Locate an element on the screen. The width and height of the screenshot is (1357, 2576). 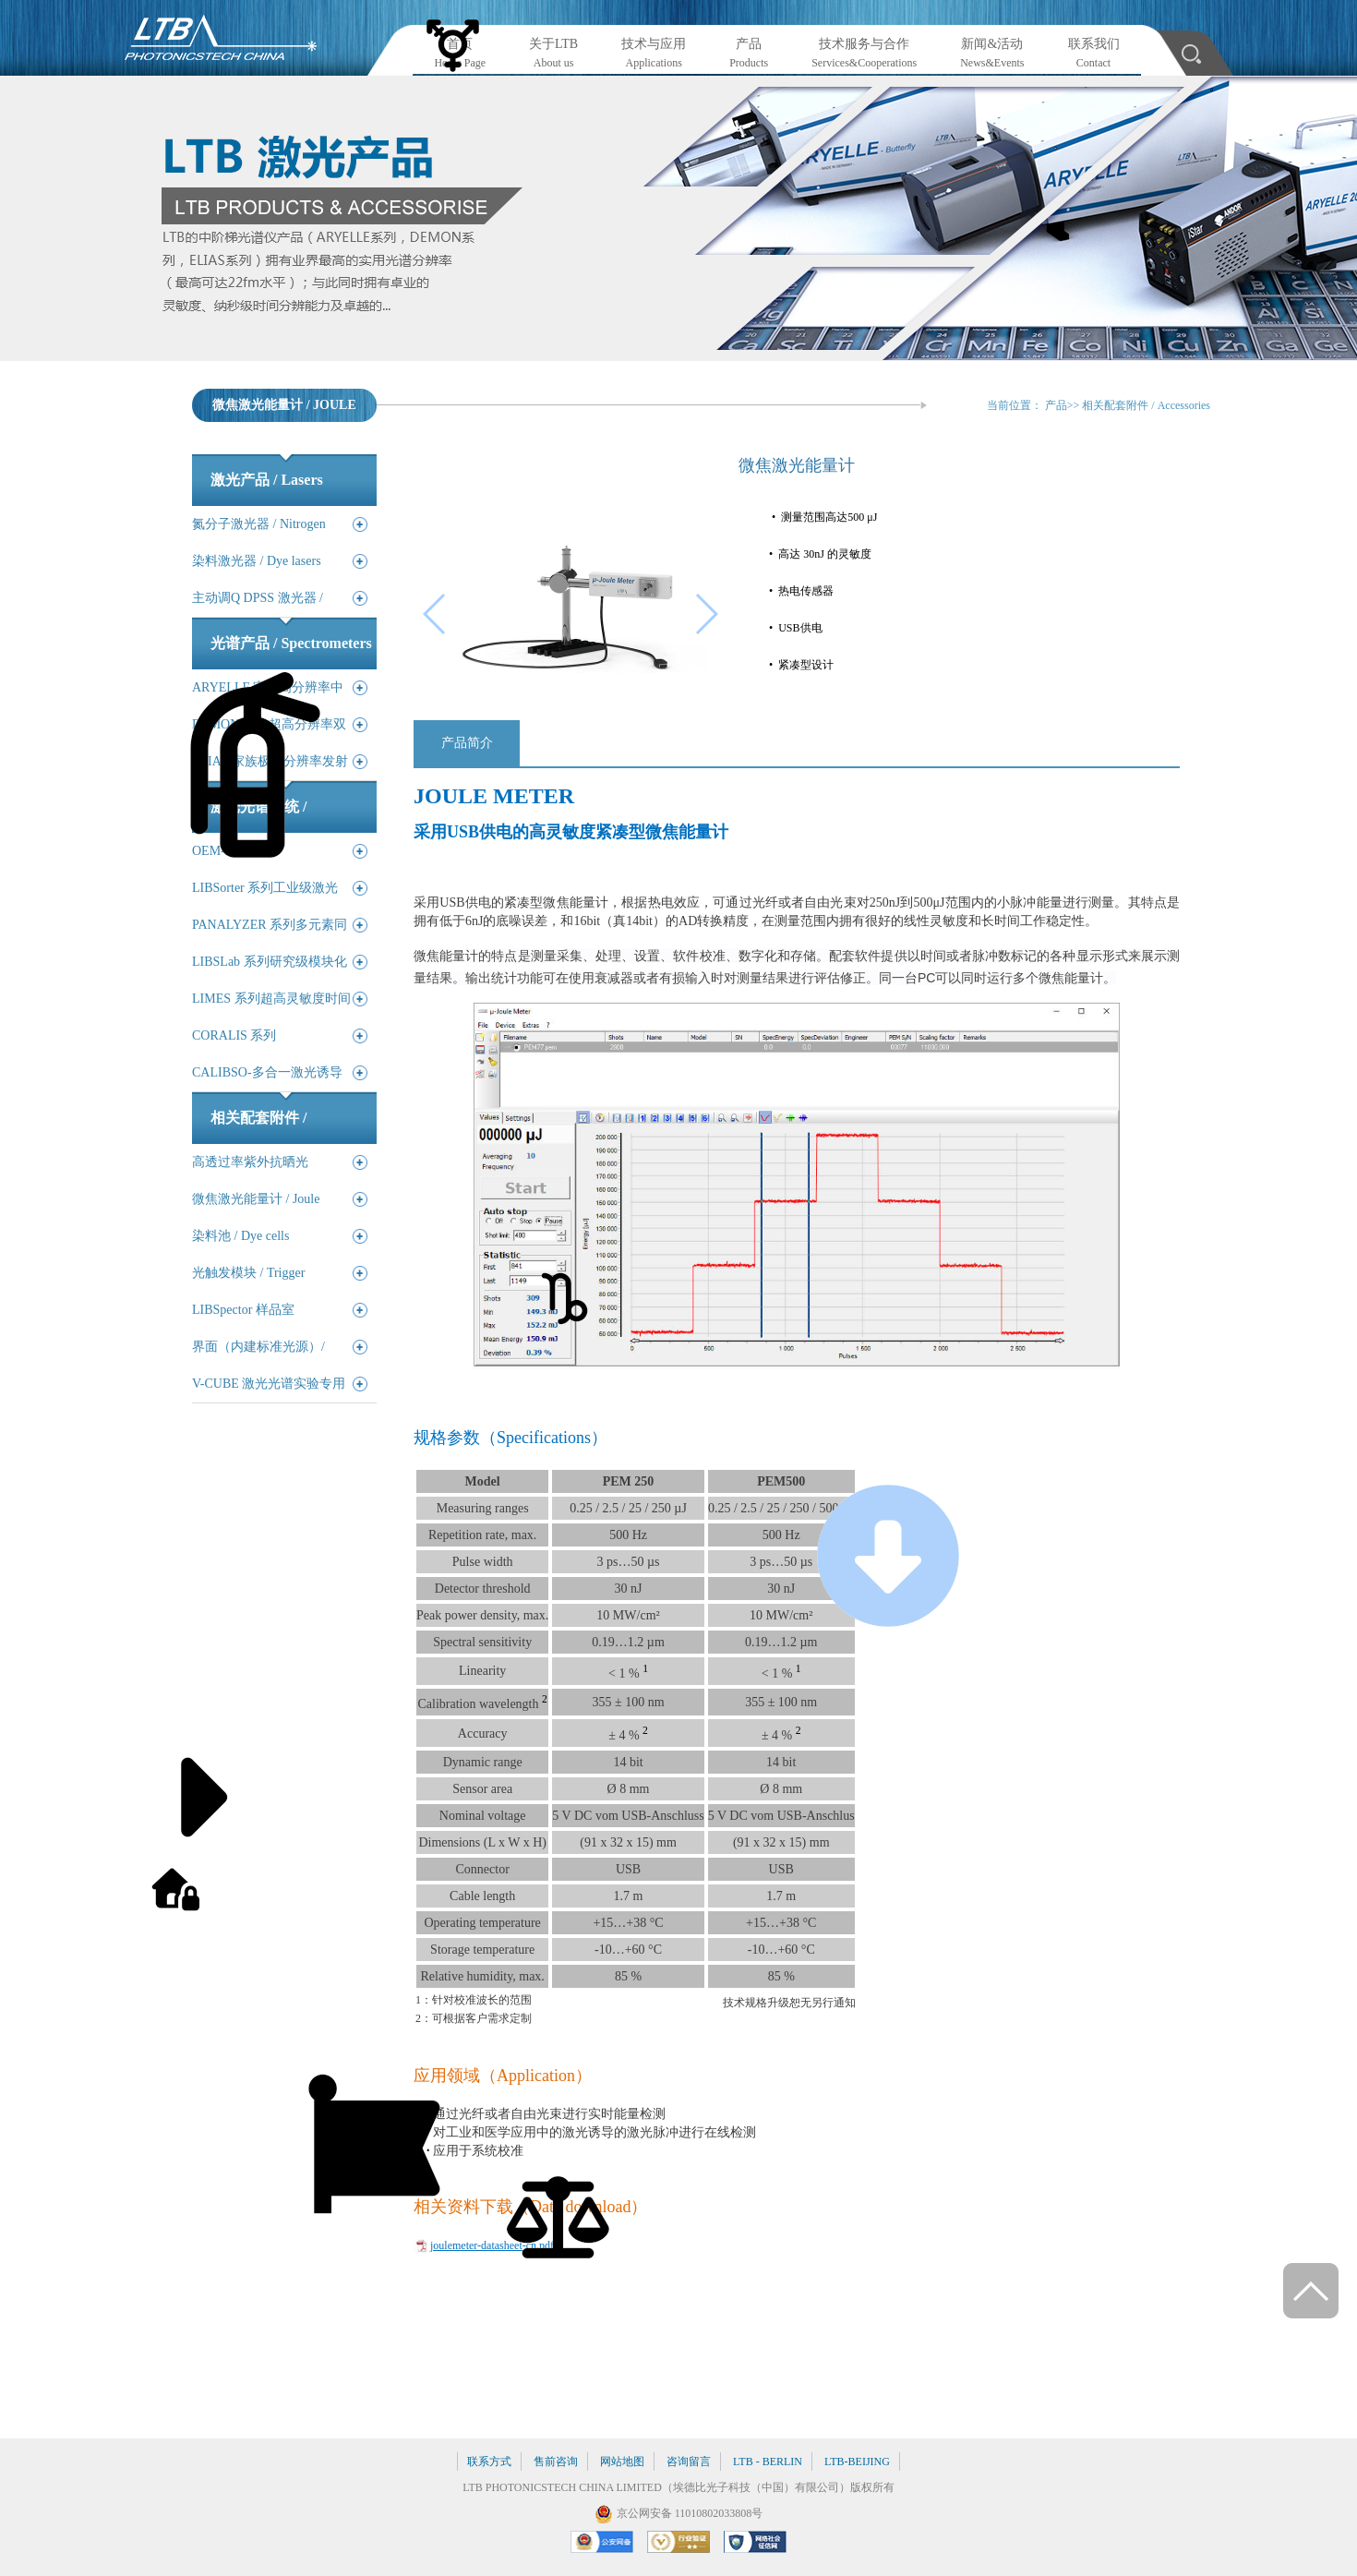
fire safety equipment indicator is located at coordinates (246, 766).